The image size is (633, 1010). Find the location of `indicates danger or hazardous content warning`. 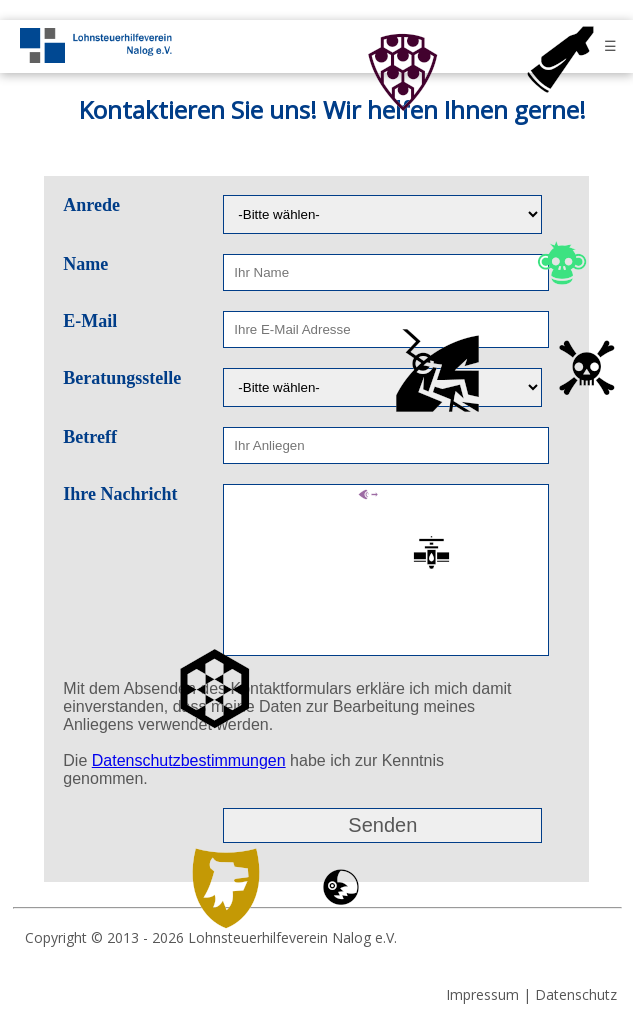

indicates danger or hazardous content warning is located at coordinates (587, 368).